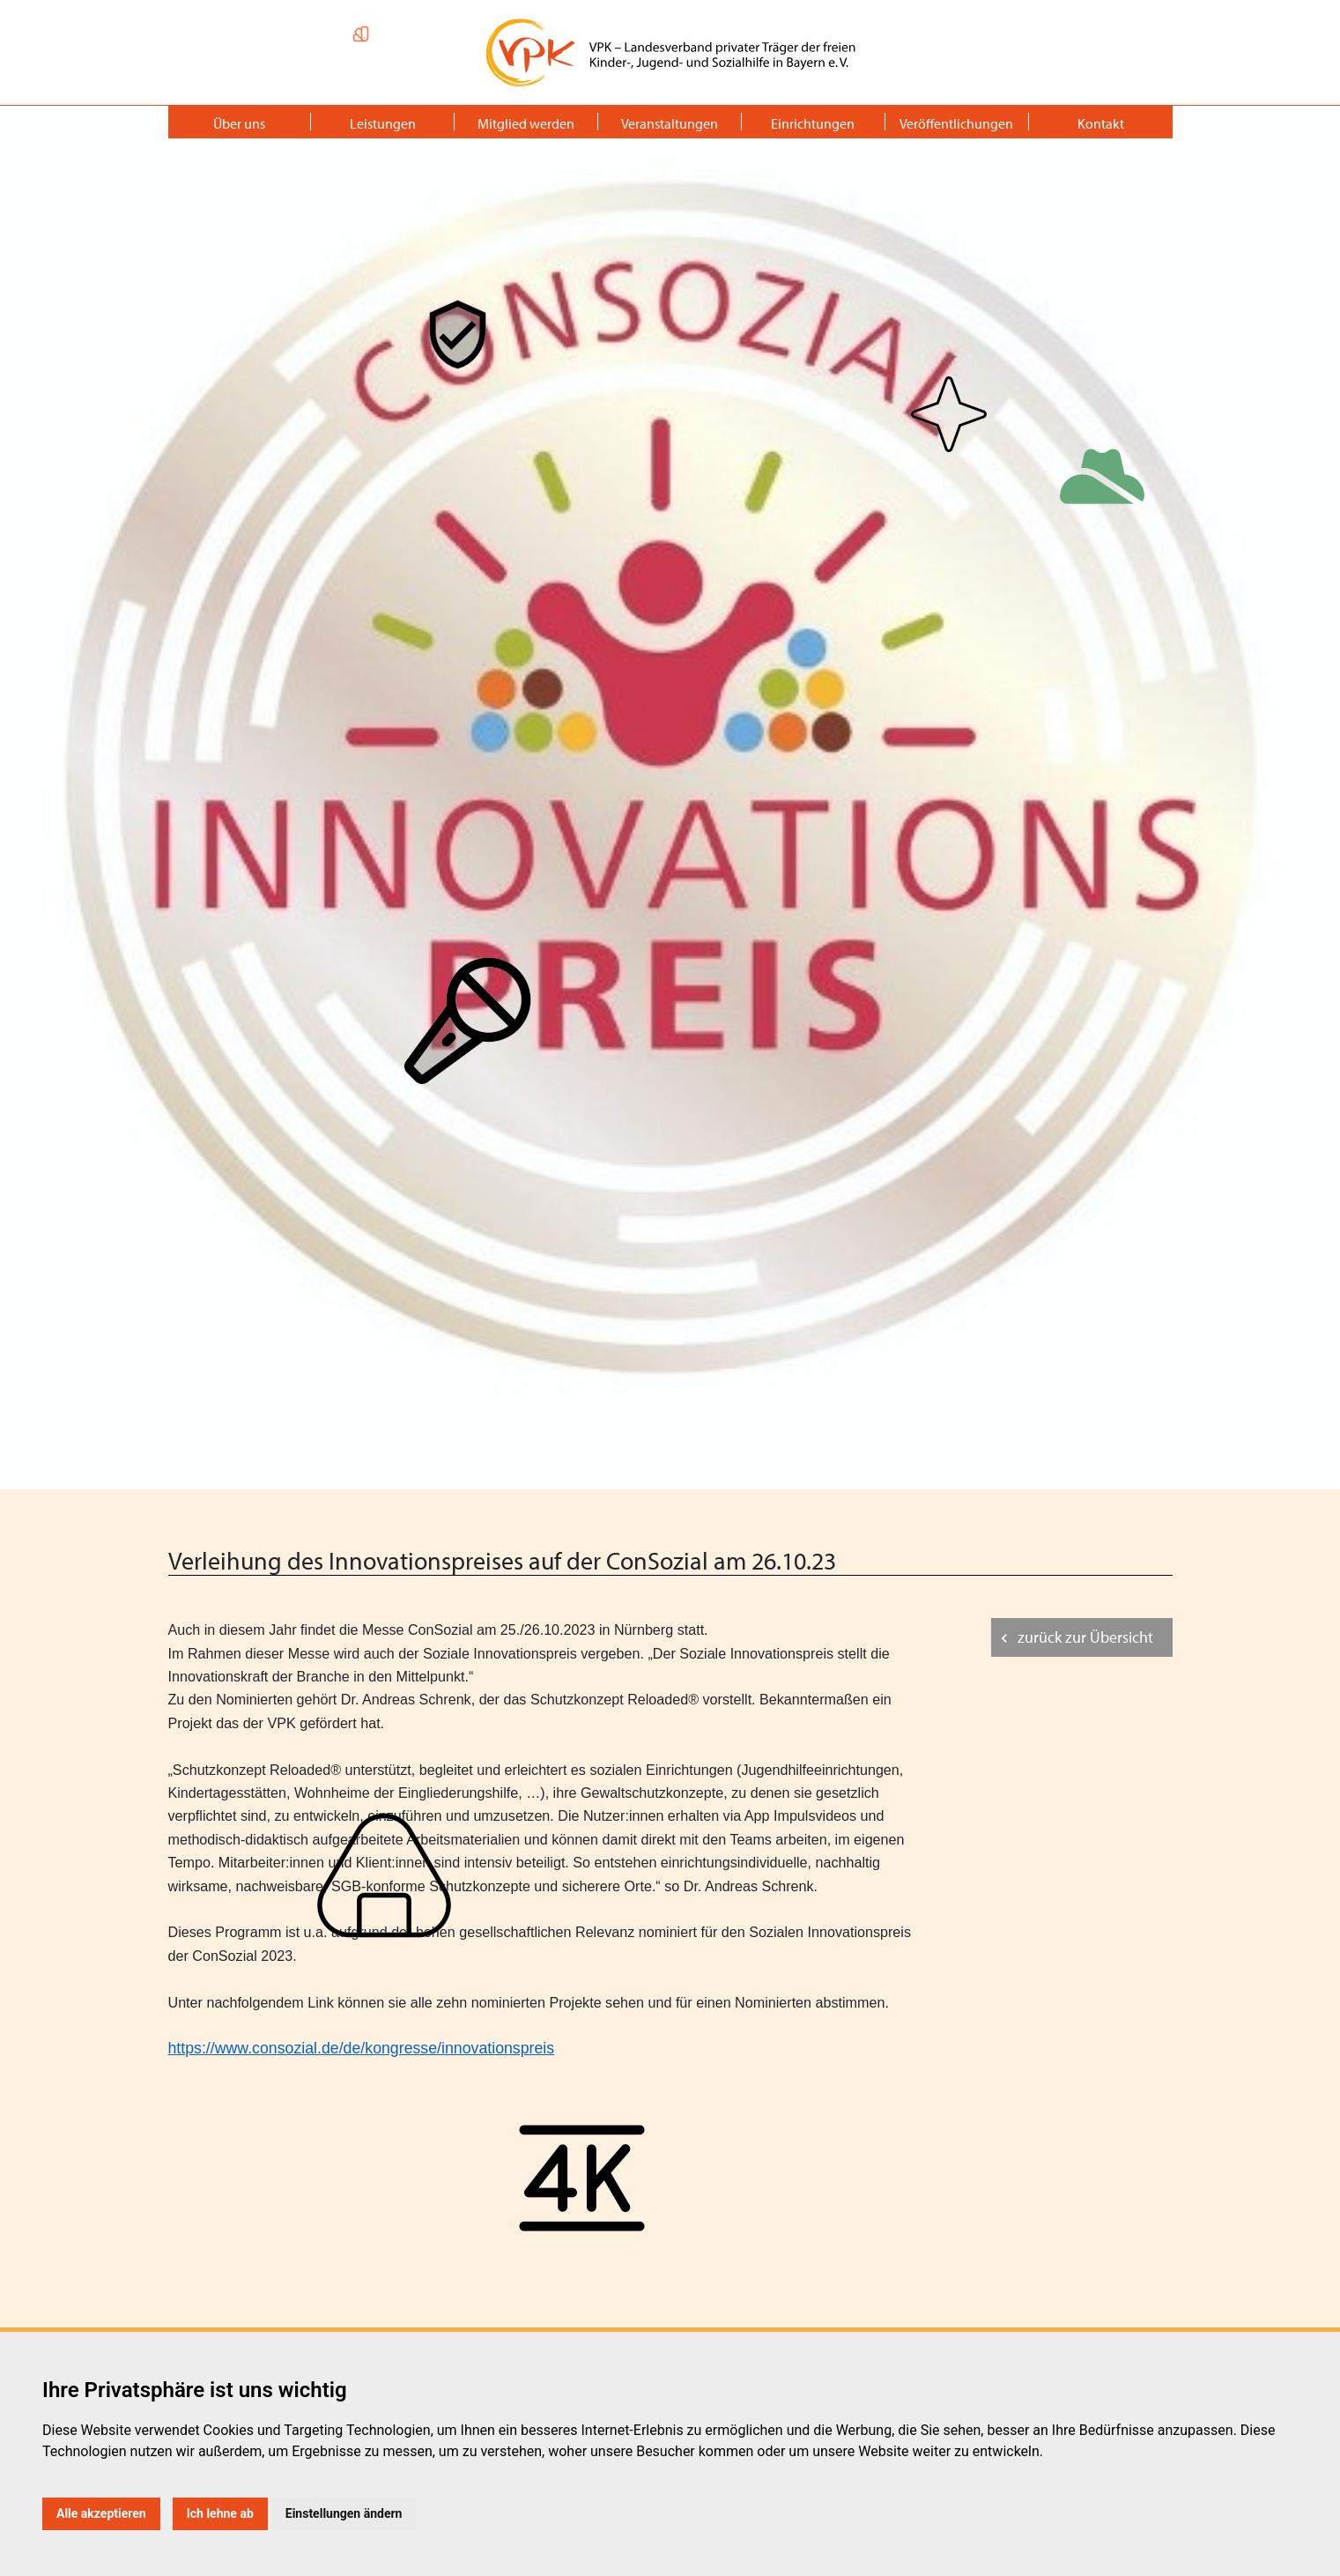 Image resolution: width=1340 pixels, height=2576 pixels. What do you see at coordinates (465, 1023) in the screenshot?
I see `access voice recording or audio input` at bounding box center [465, 1023].